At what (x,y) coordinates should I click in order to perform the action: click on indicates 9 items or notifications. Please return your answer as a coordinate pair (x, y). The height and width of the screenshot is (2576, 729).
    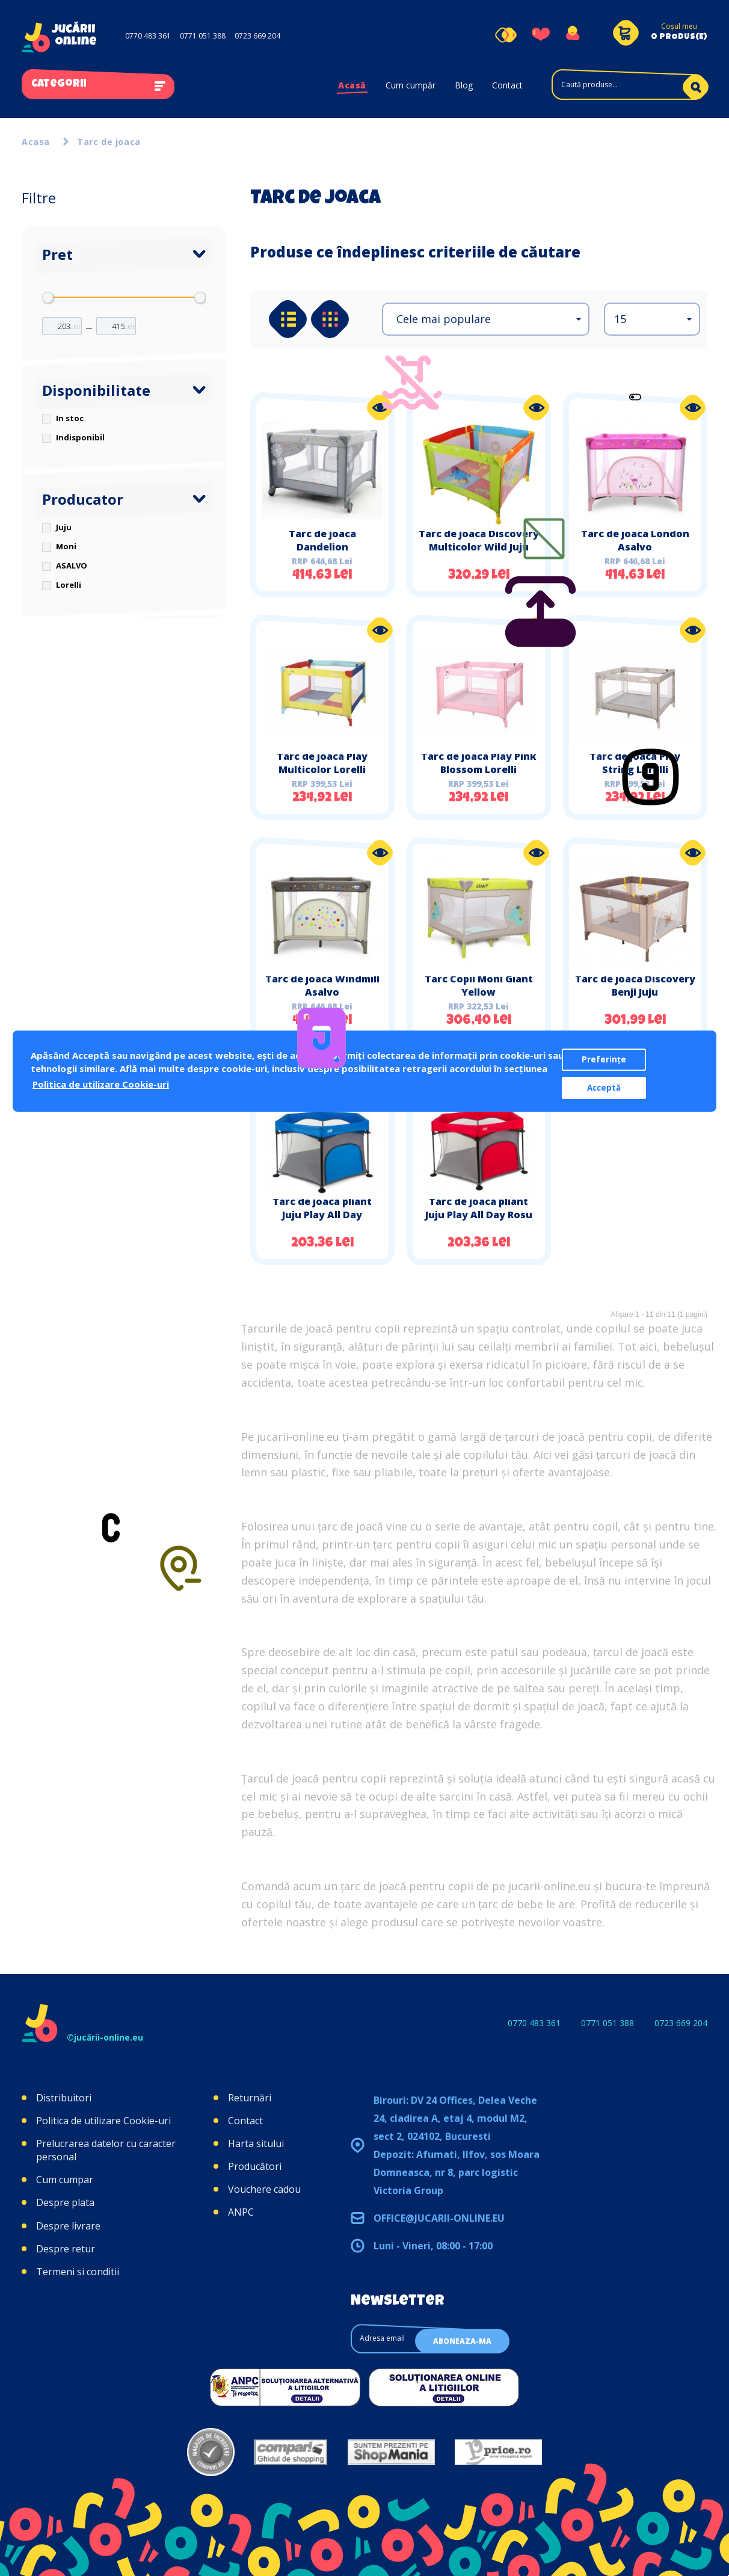
    Looking at the image, I should click on (650, 777).